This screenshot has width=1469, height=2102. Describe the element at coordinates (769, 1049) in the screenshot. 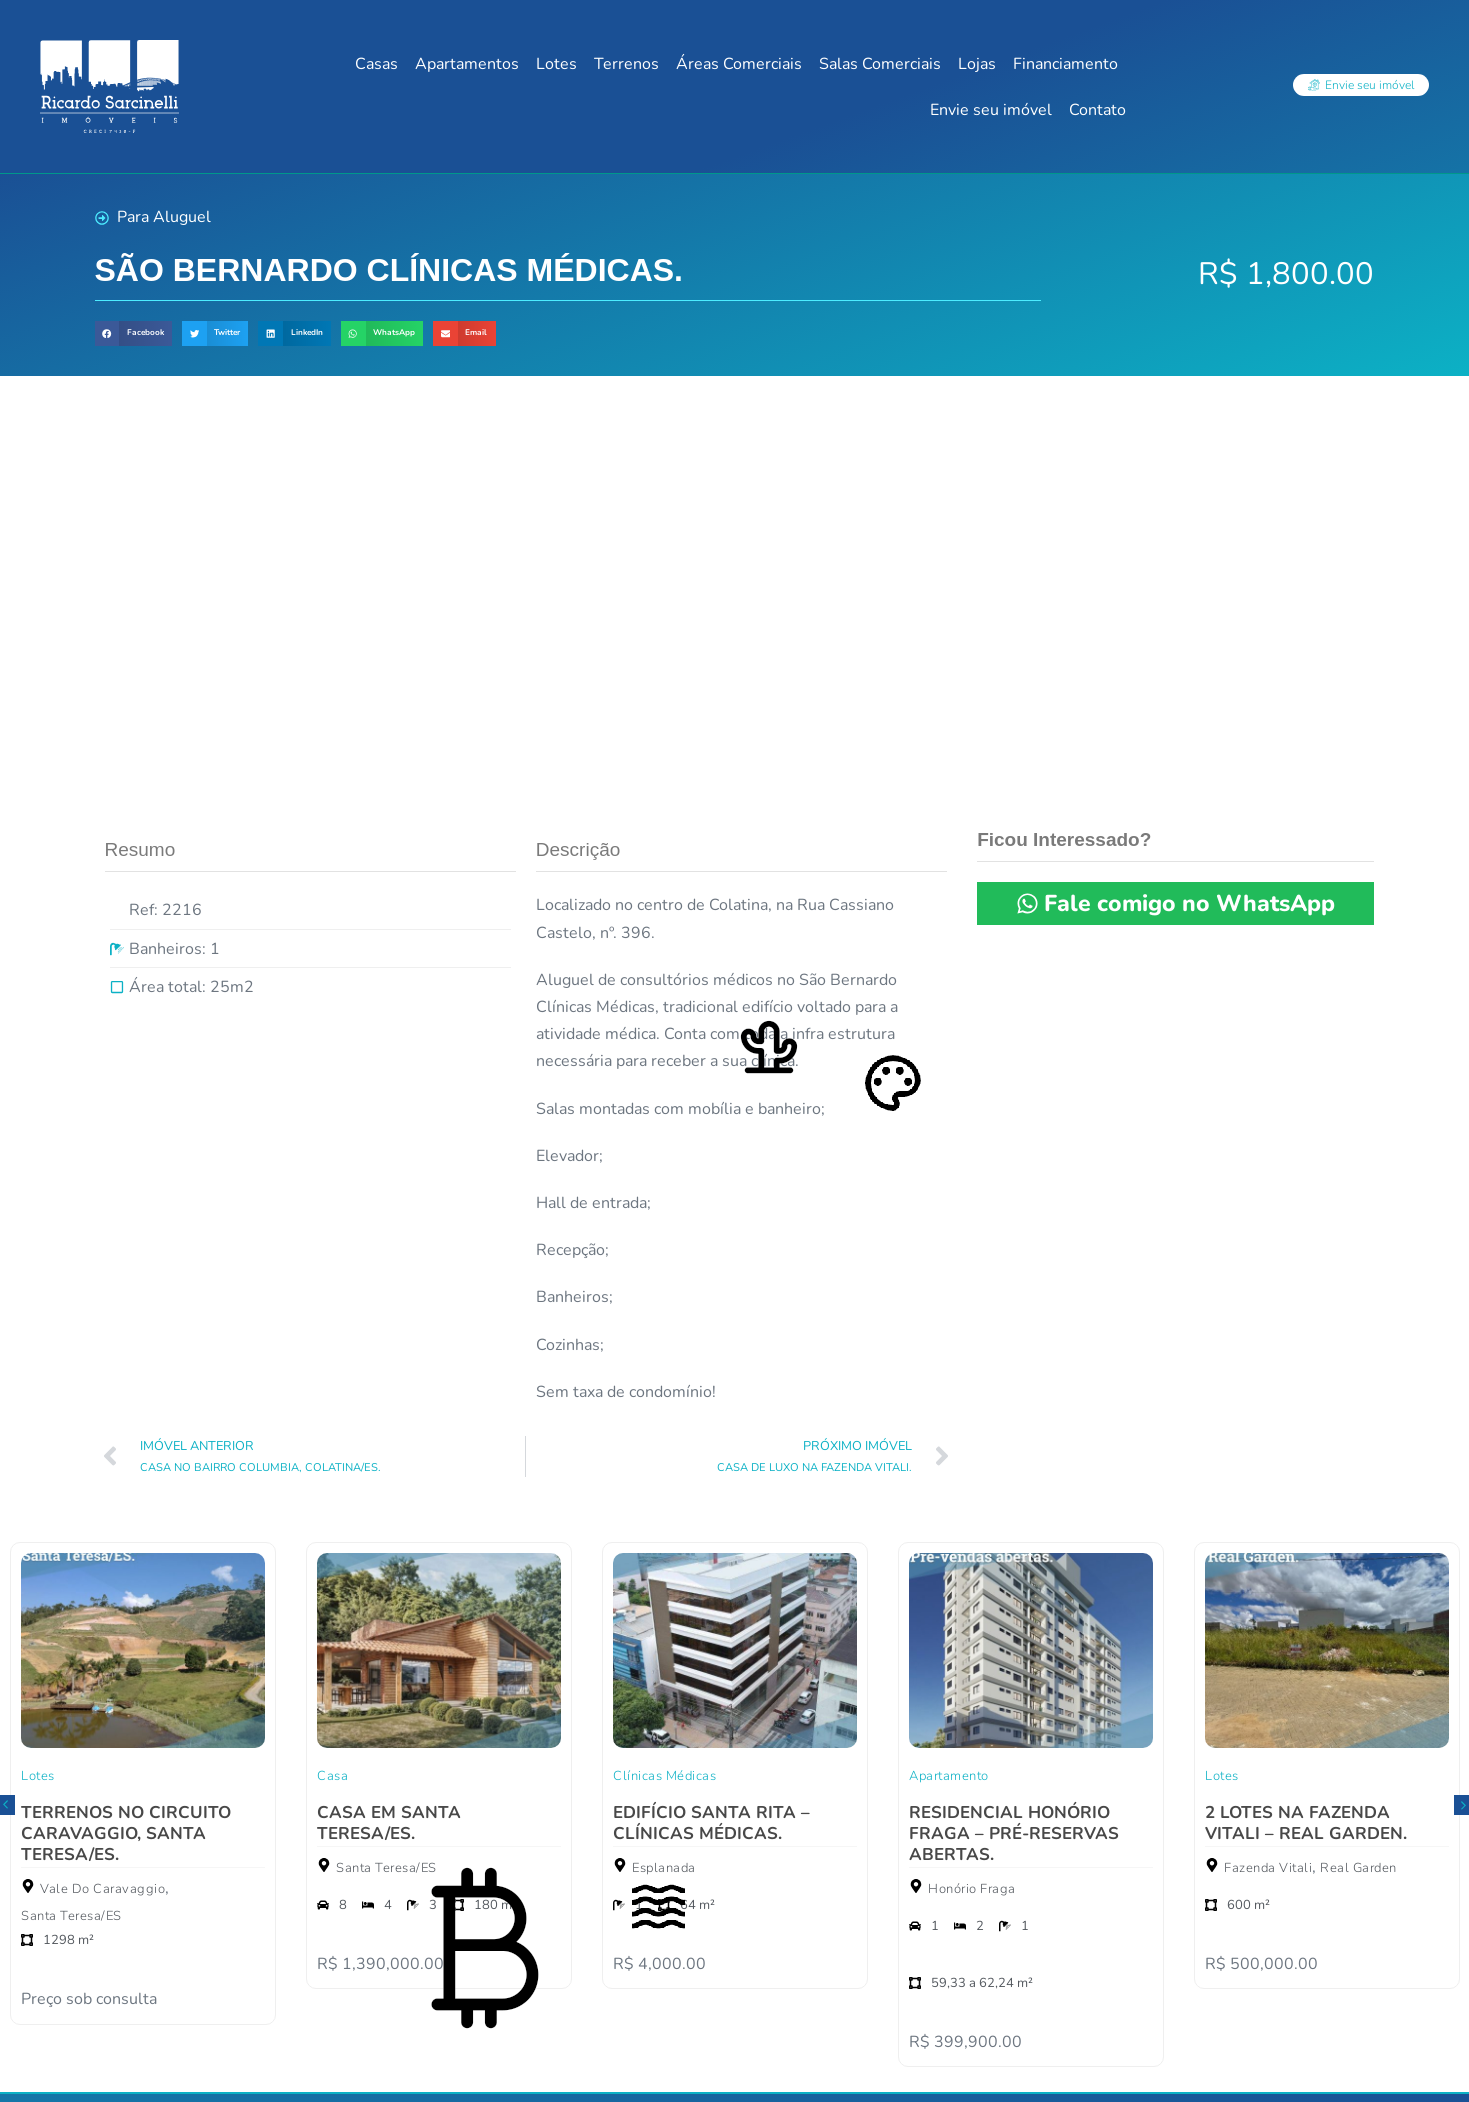

I see `indicates desert or arid climate theme` at that location.